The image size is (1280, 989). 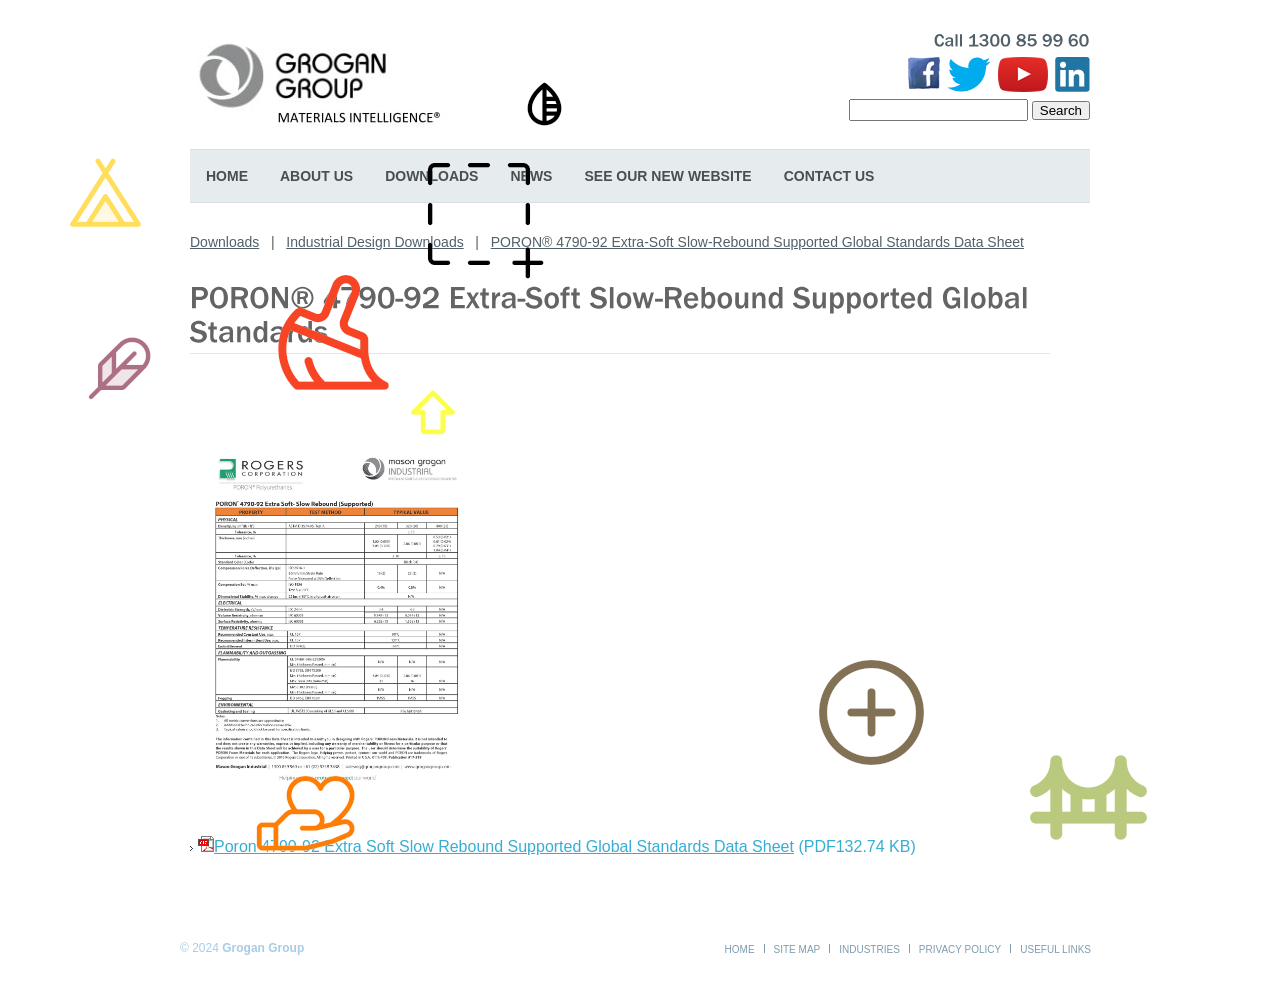 What do you see at coordinates (544, 105) in the screenshot?
I see `adjust water or humidity level` at bounding box center [544, 105].